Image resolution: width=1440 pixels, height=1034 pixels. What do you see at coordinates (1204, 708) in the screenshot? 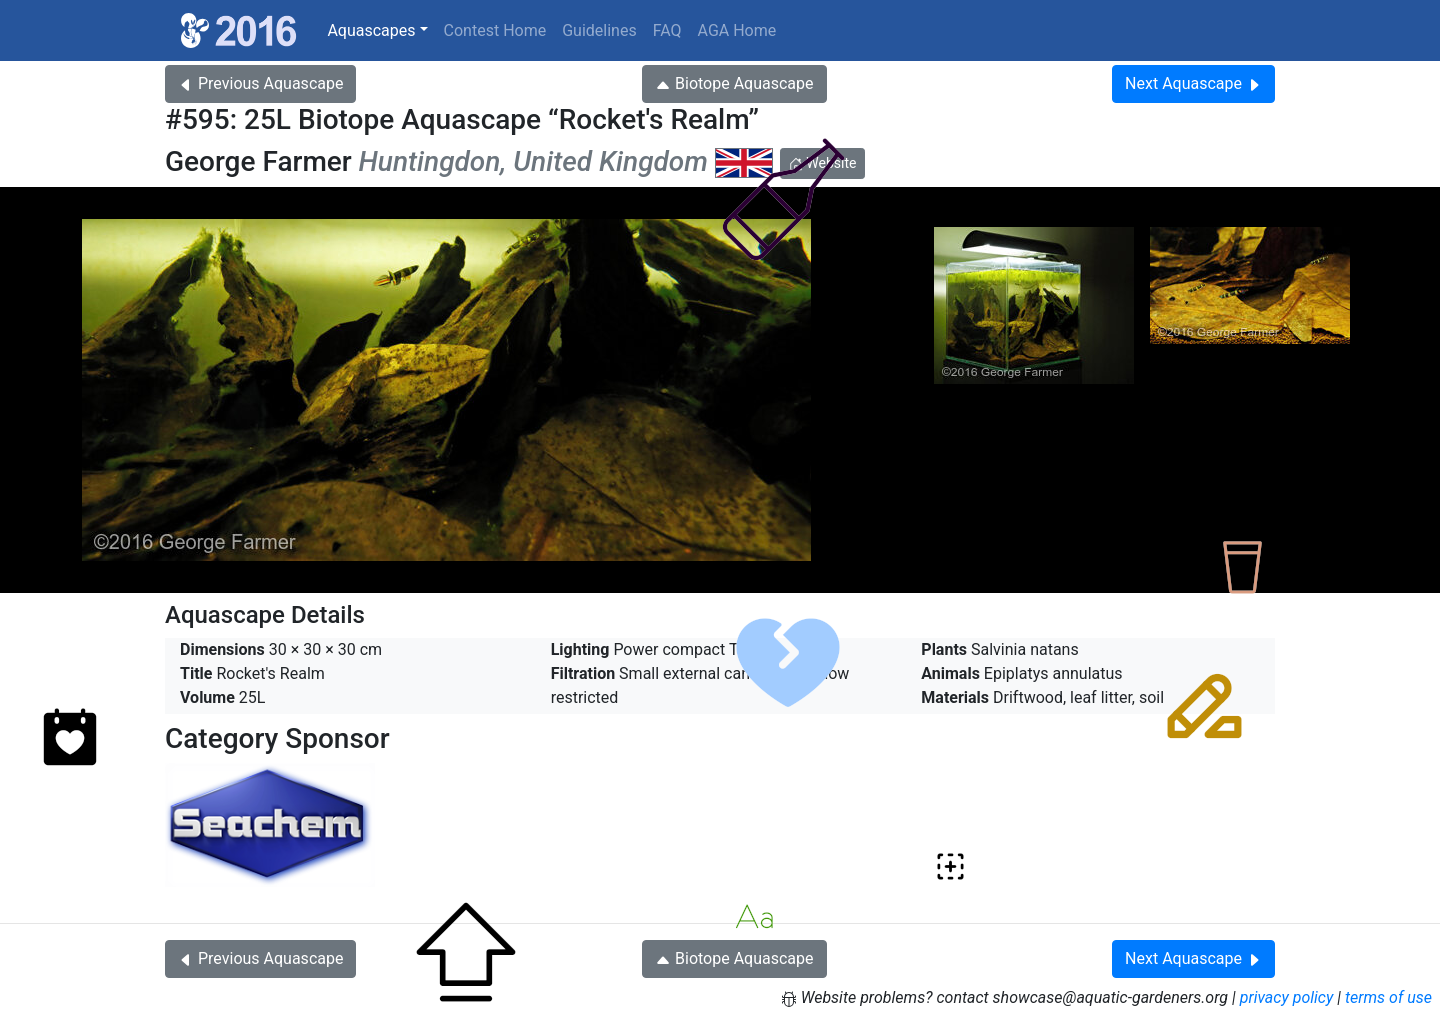
I see `highlight or mark selected text` at bounding box center [1204, 708].